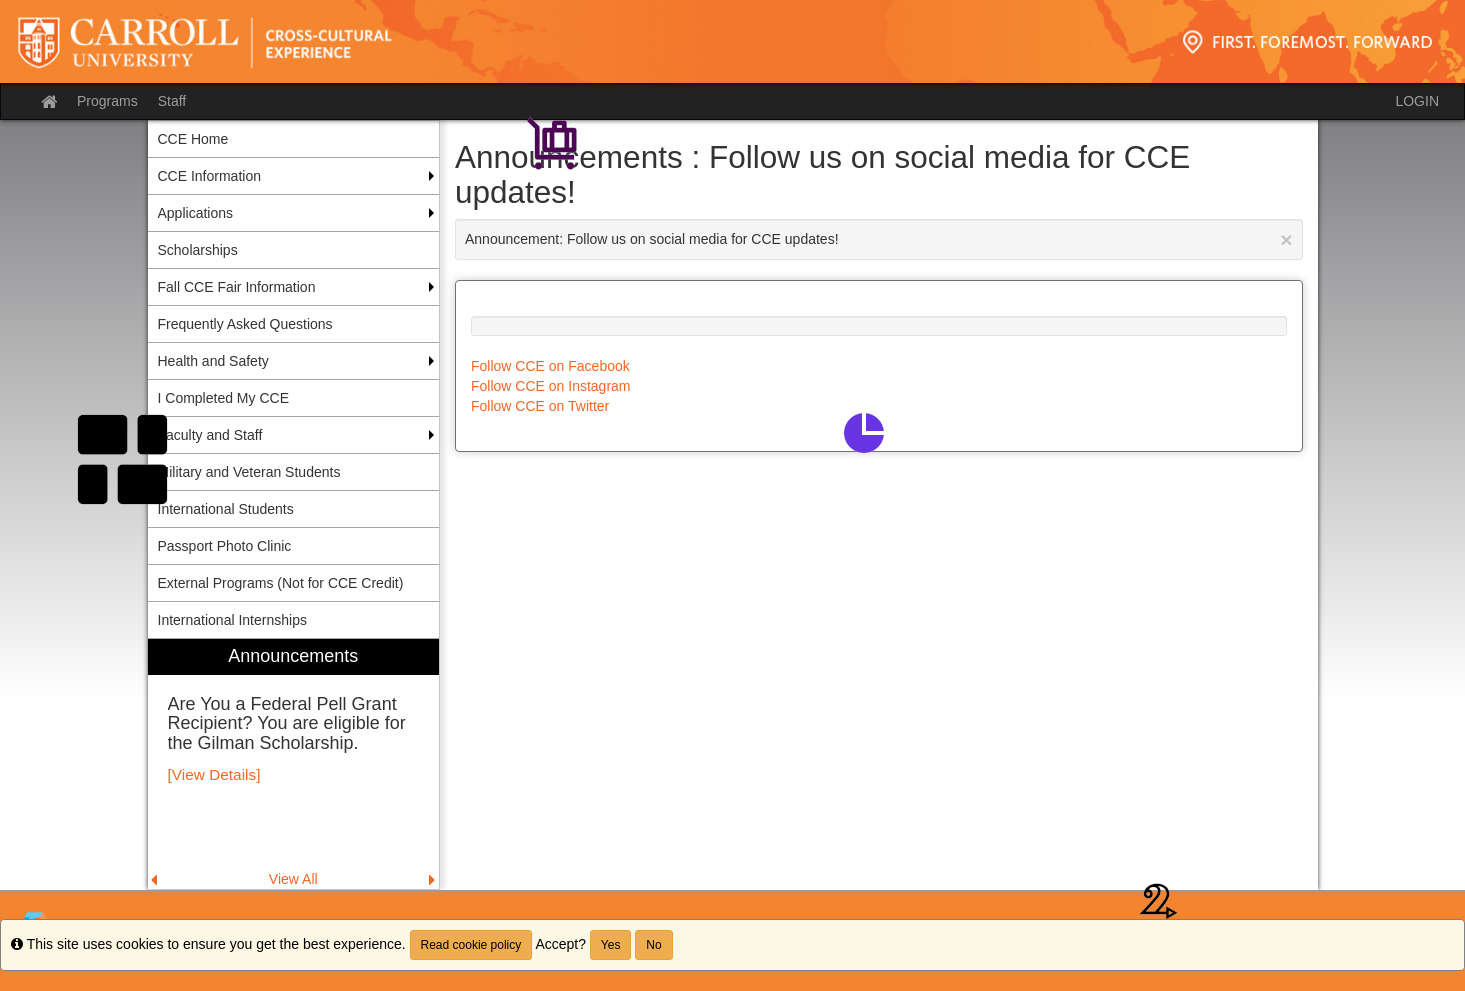  I want to click on view analytics or statistics breakdown, so click(864, 433).